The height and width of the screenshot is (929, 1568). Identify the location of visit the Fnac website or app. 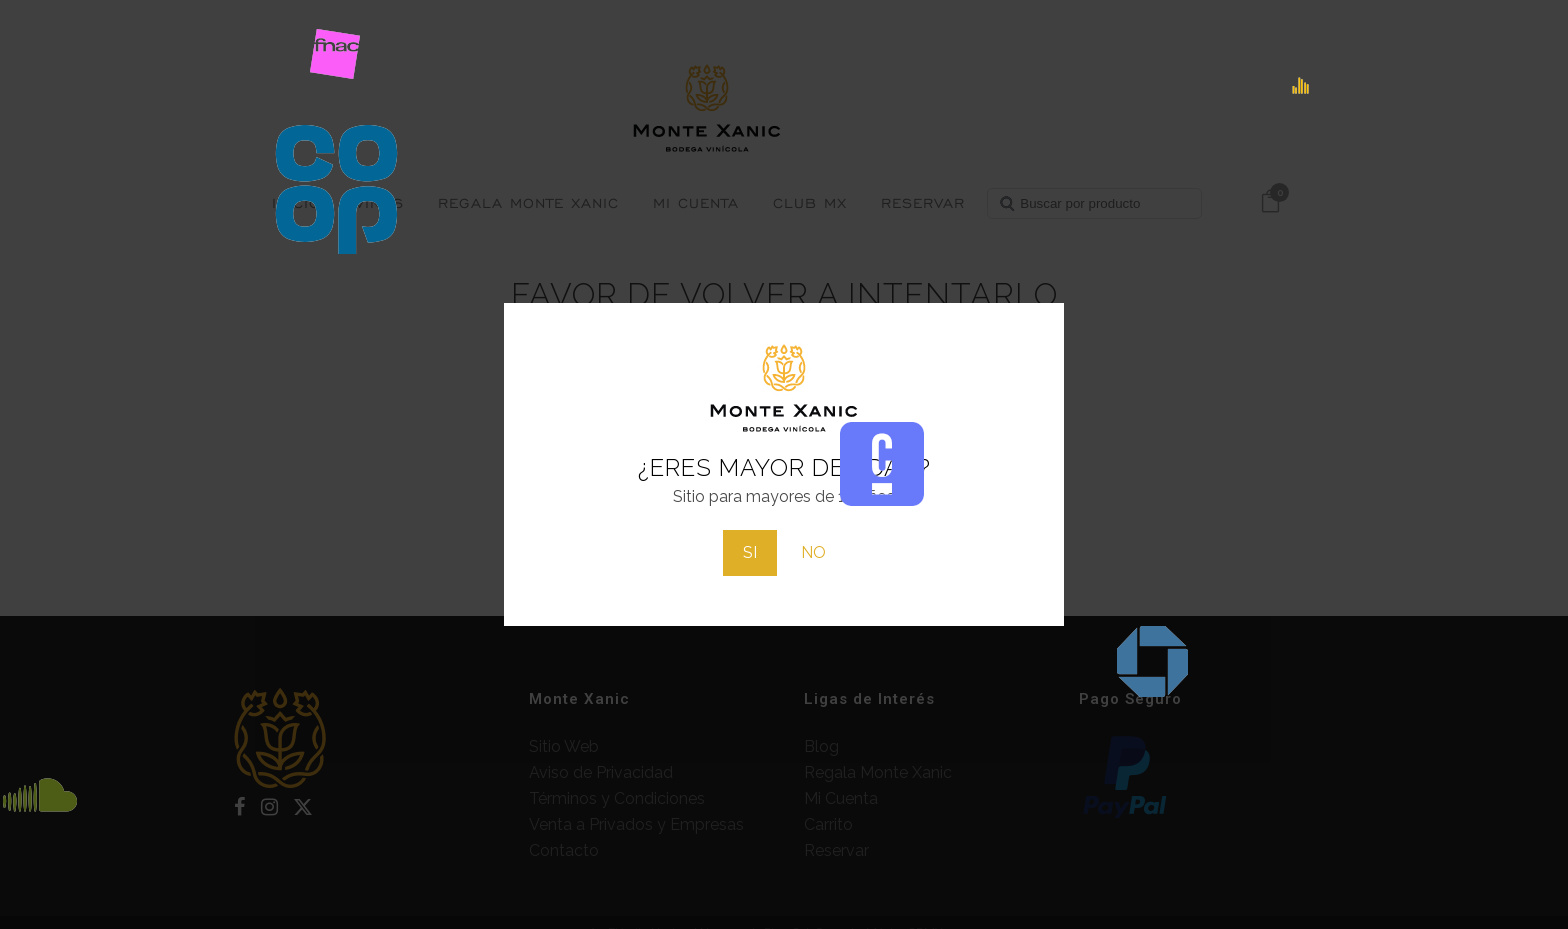
(335, 54).